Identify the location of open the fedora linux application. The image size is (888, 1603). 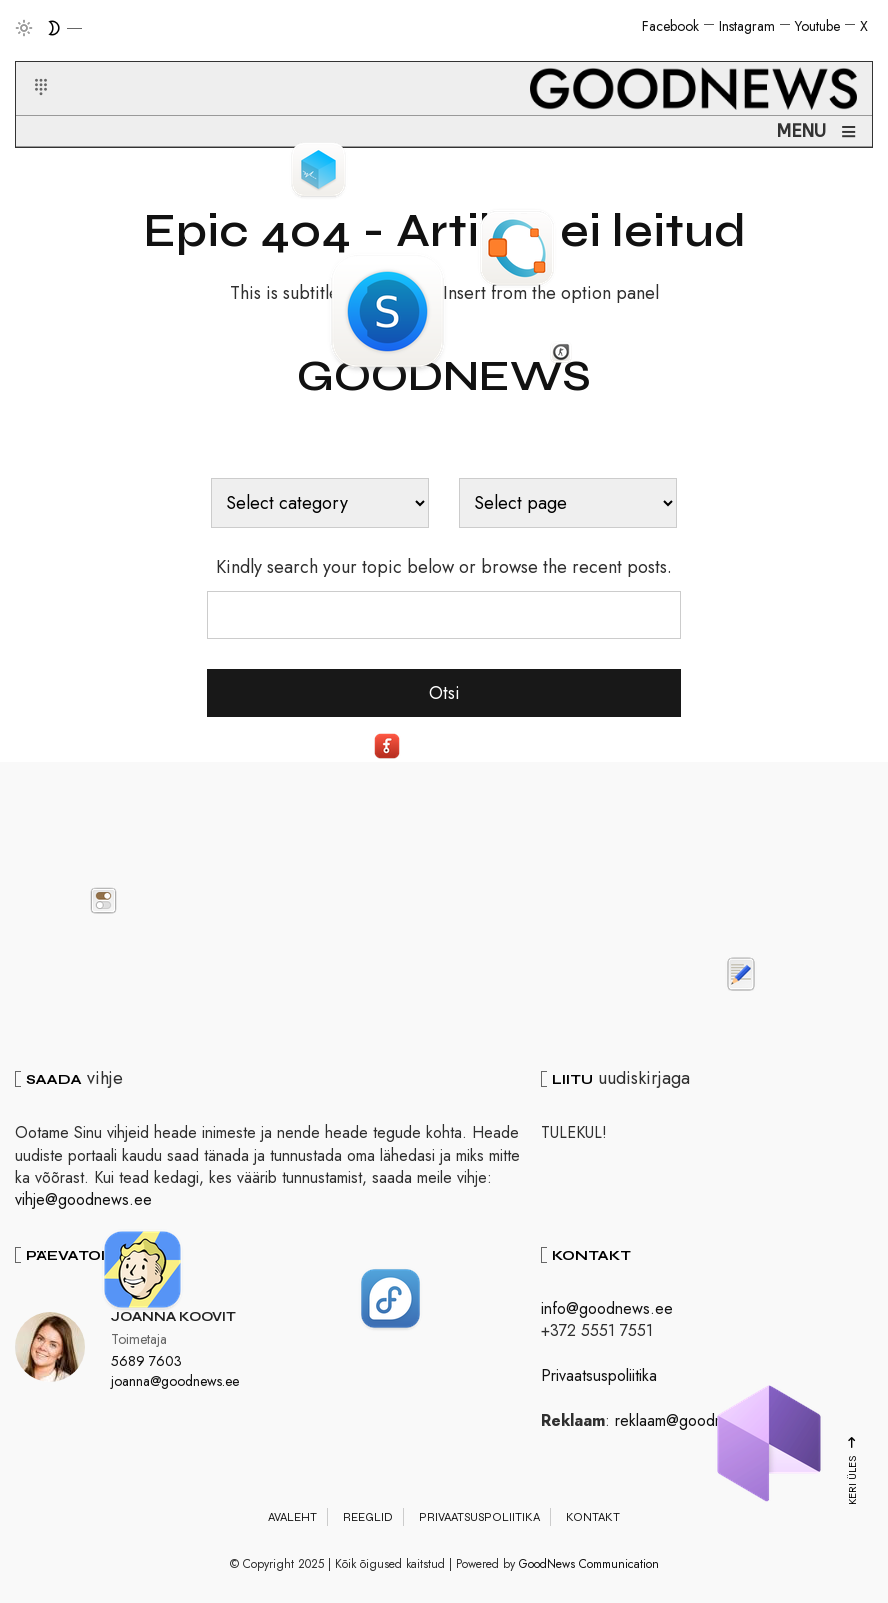
(390, 1298).